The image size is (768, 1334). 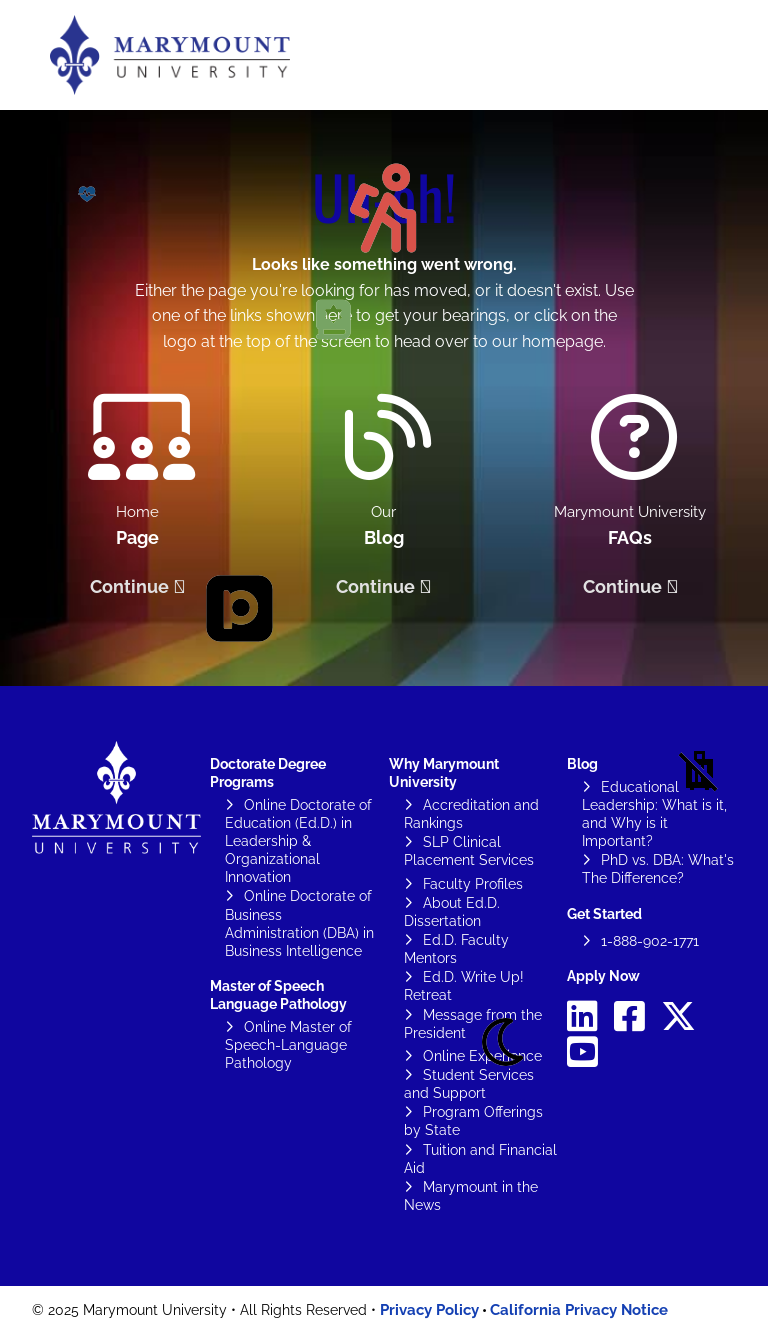 What do you see at coordinates (506, 1042) in the screenshot?
I see `toggle dark mode` at bounding box center [506, 1042].